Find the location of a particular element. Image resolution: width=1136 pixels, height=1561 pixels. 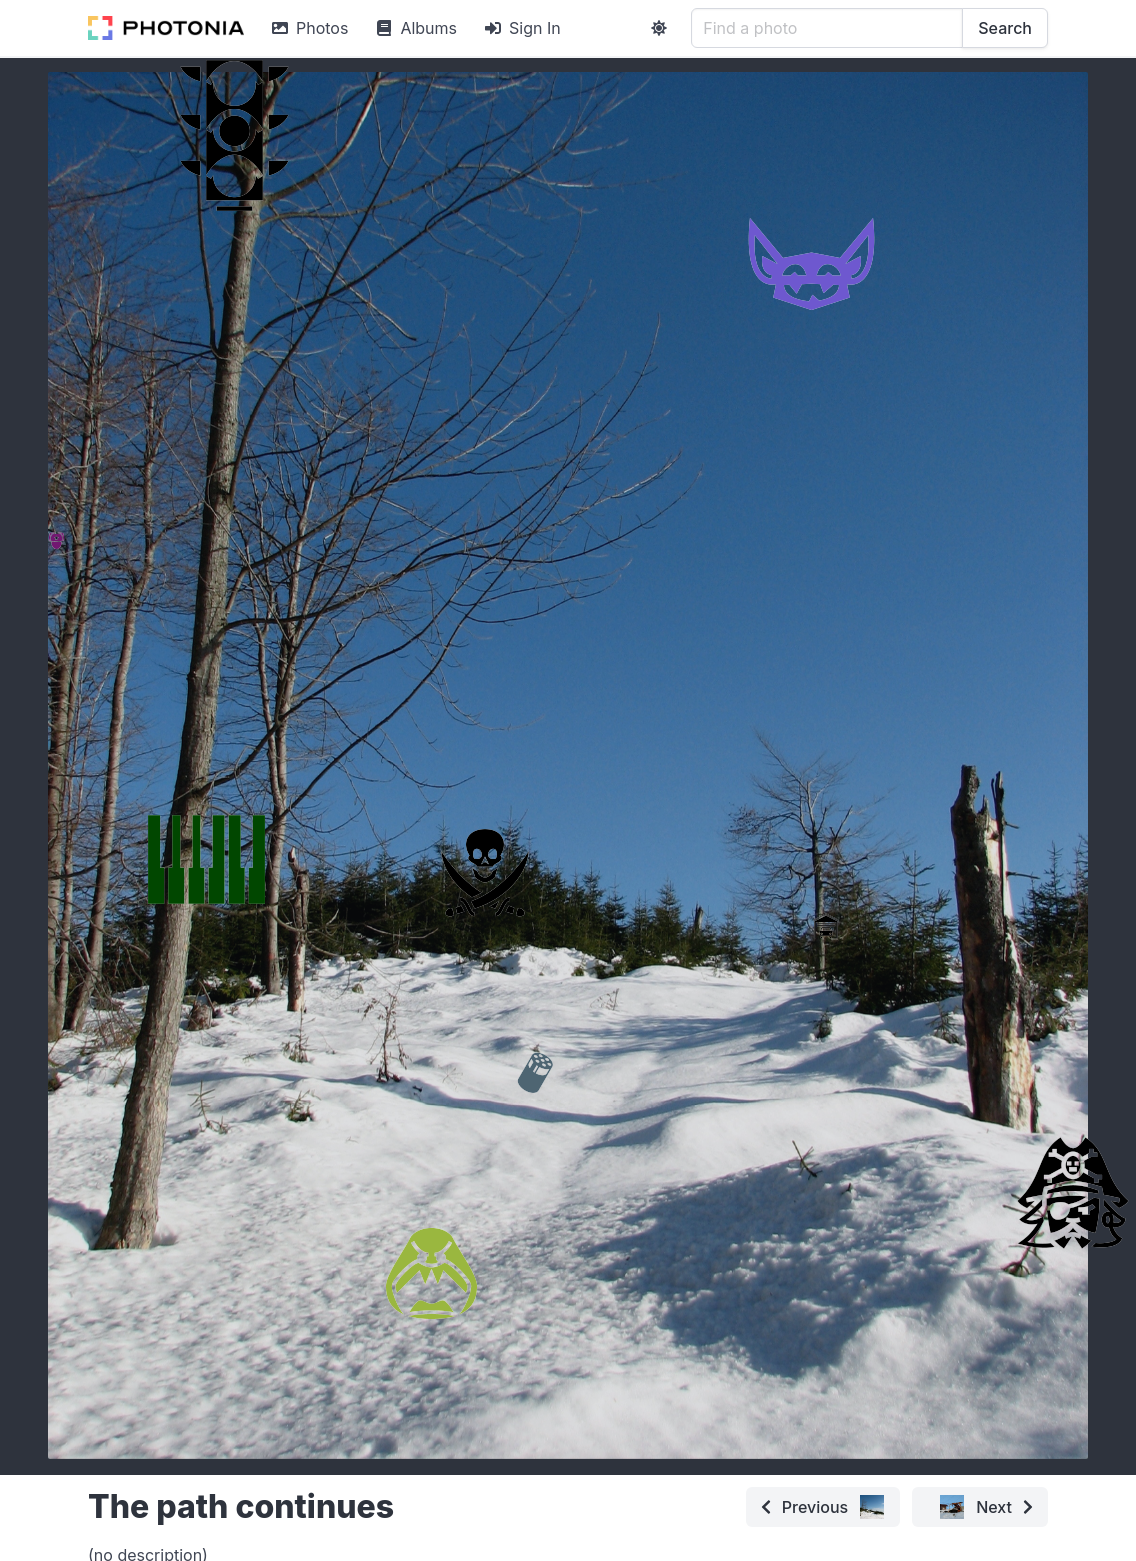

indicates caution or pending status is located at coordinates (234, 135).